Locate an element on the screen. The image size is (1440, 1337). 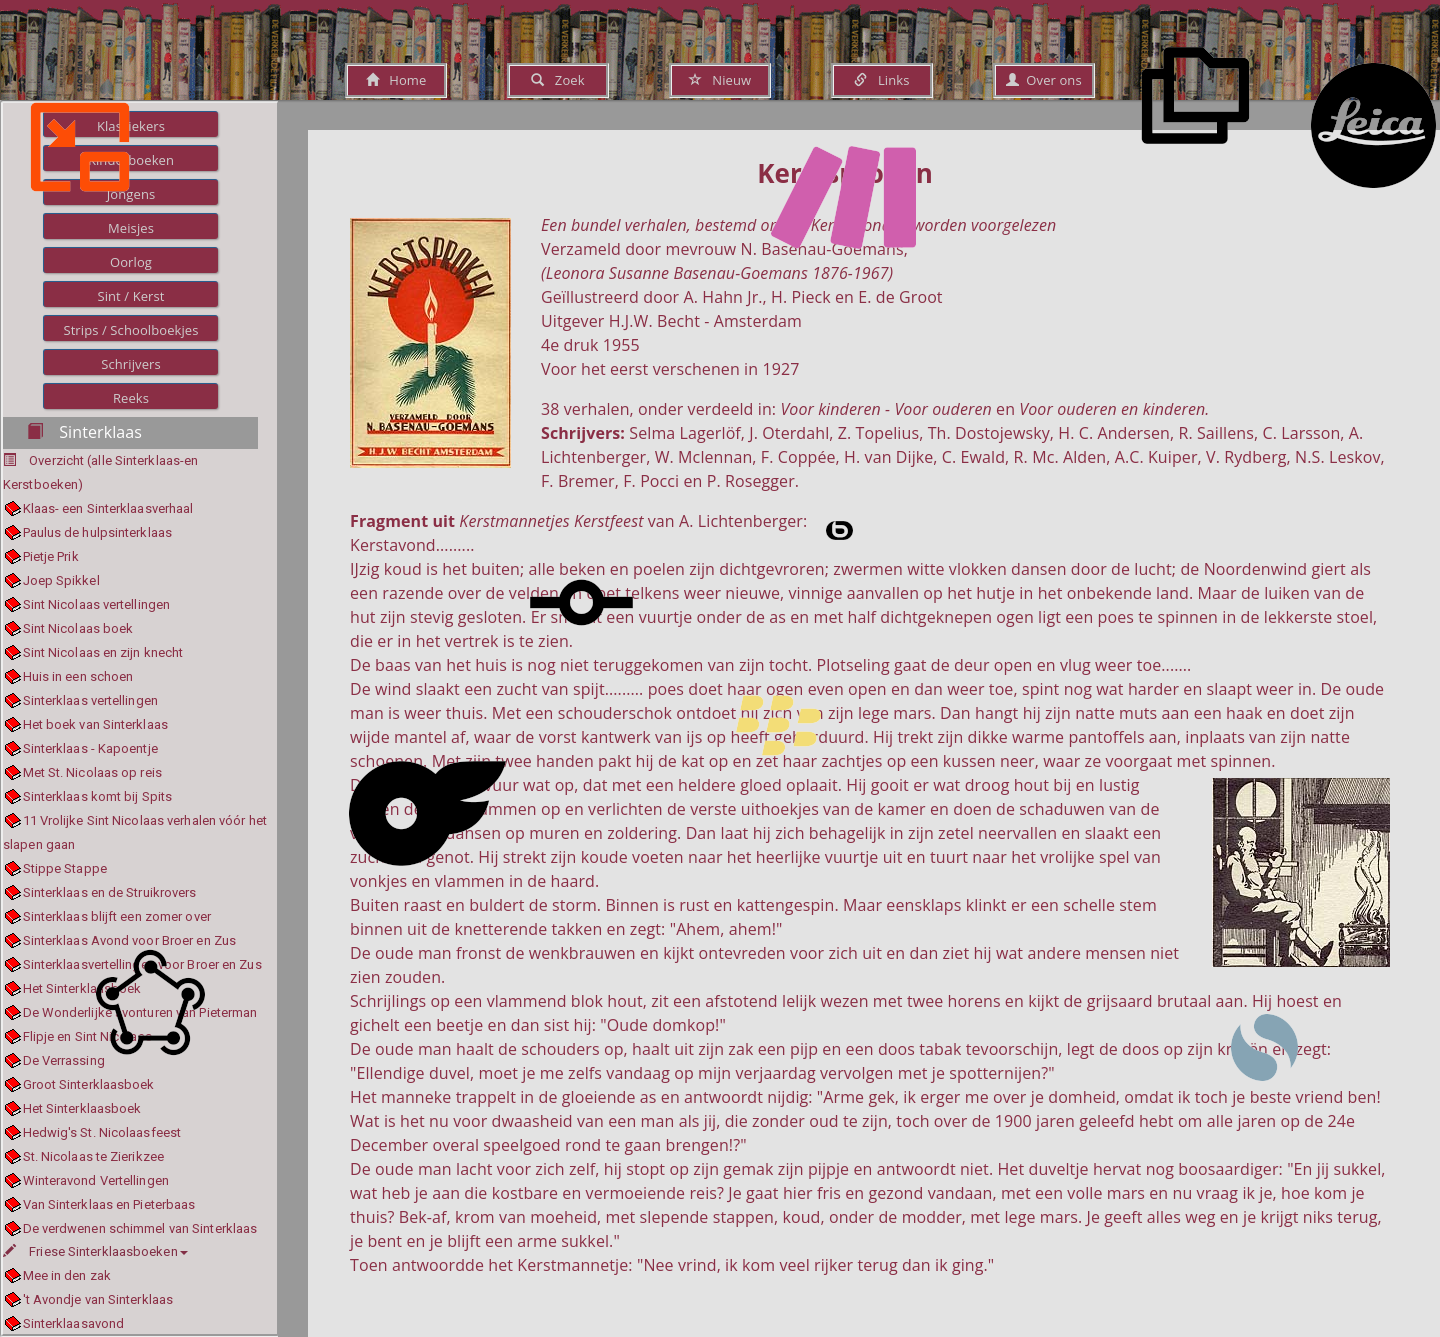
view commit history in version control is located at coordinates (581, 602).